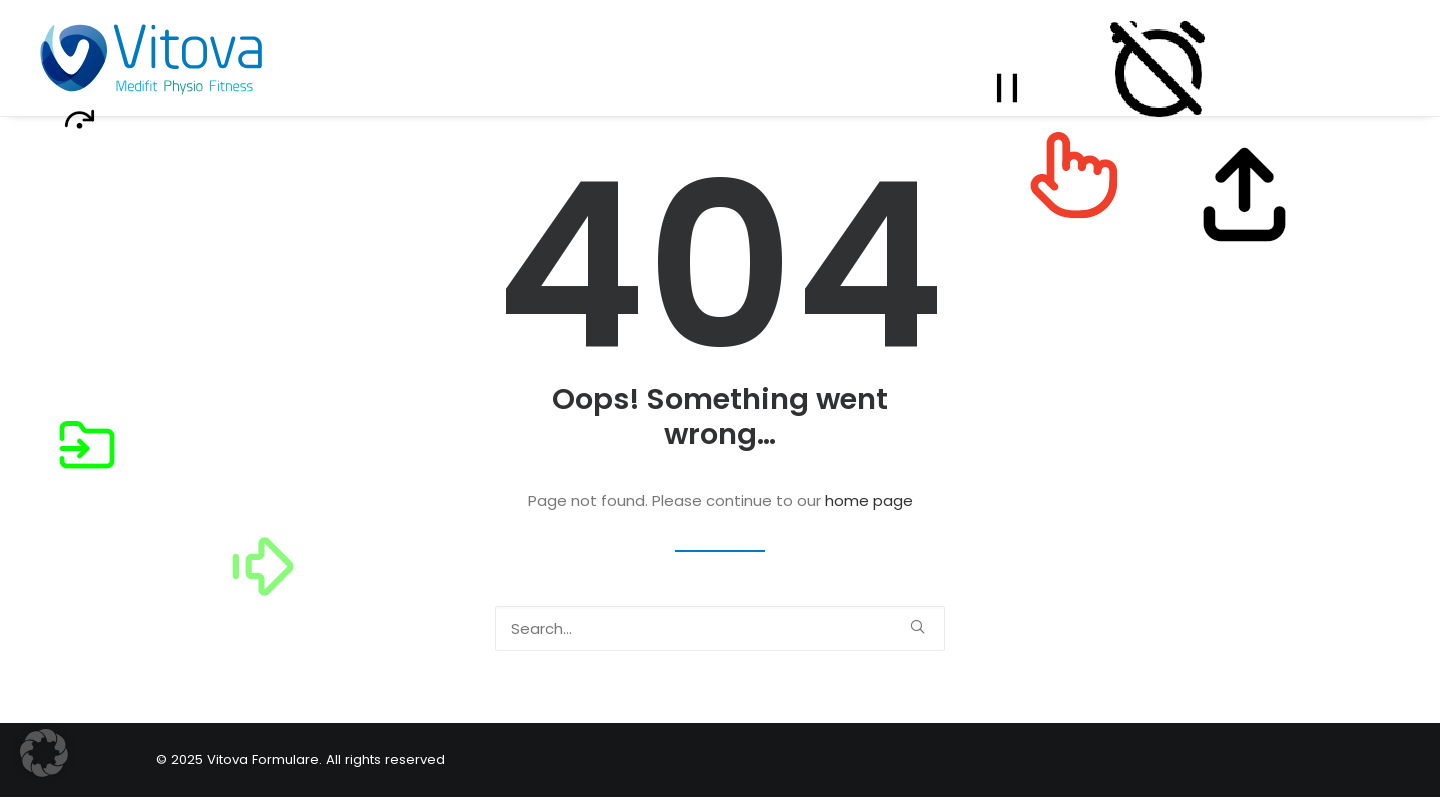  Describe the element at coordinates (1244, 194) in the screenshot. I see `upload a file or document` at that location.